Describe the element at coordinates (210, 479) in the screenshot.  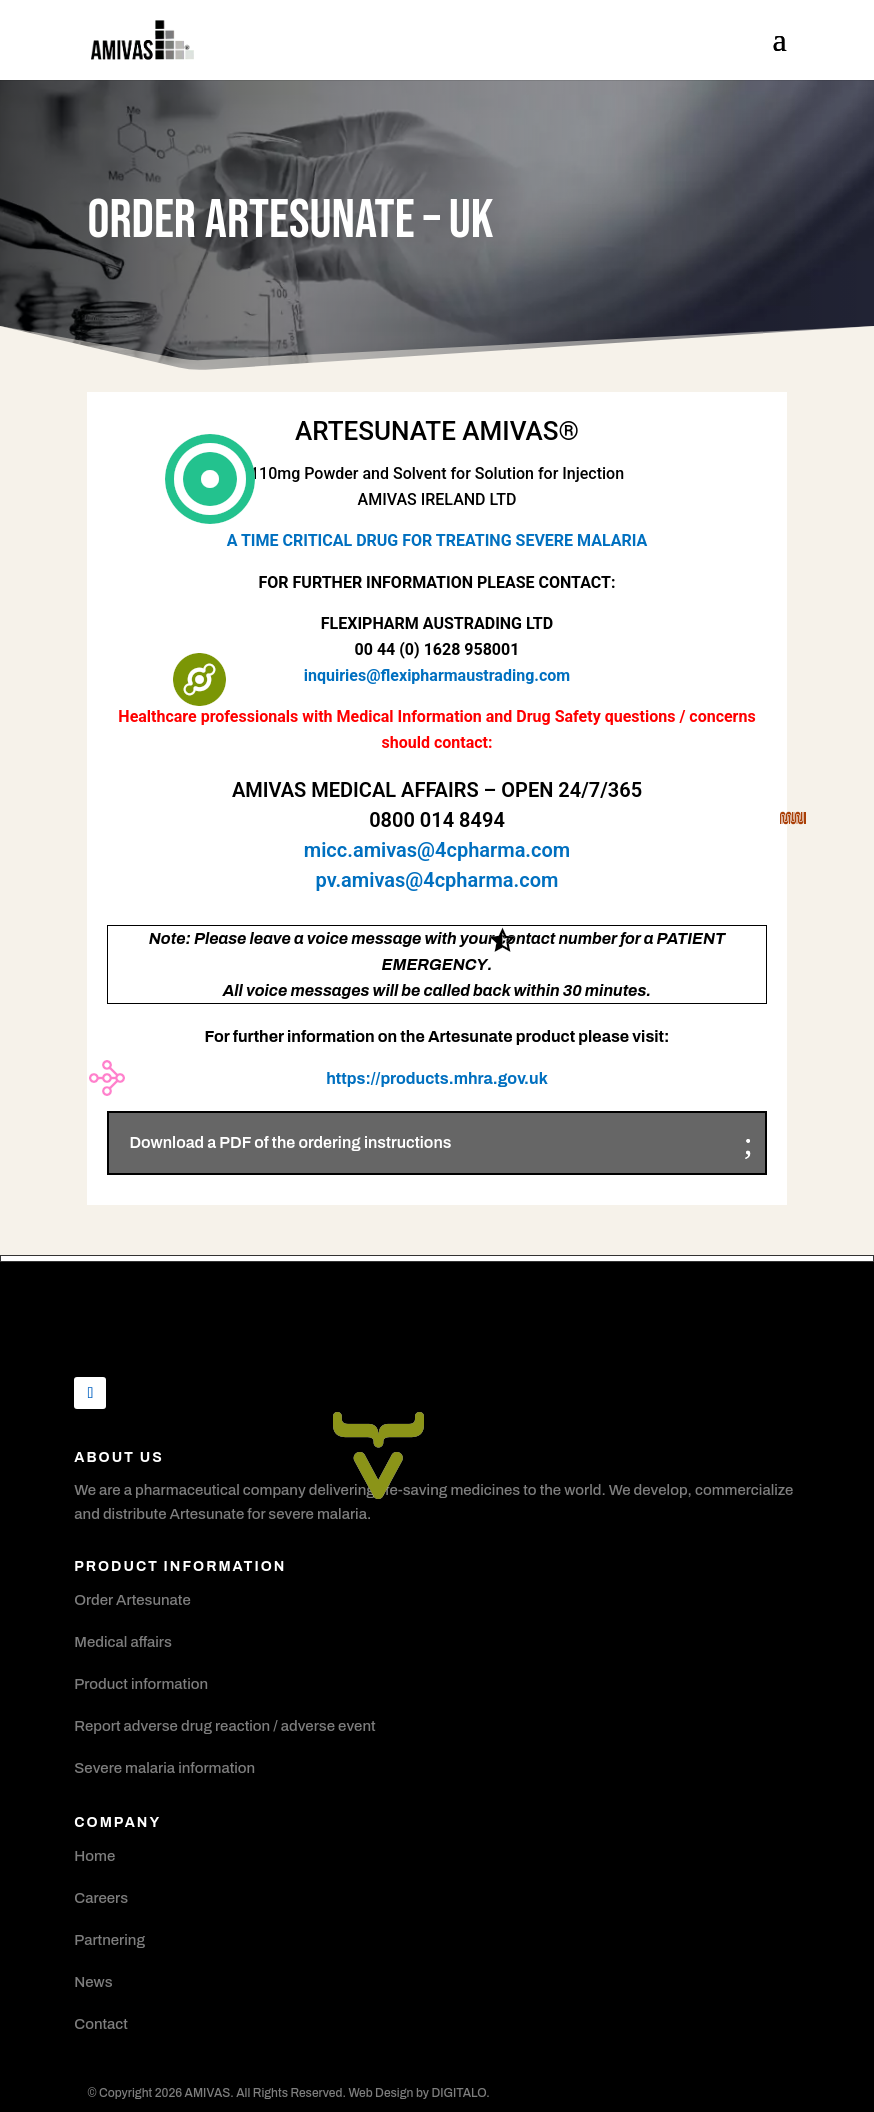
I see `enable focus or do not disturb mode` at that location.